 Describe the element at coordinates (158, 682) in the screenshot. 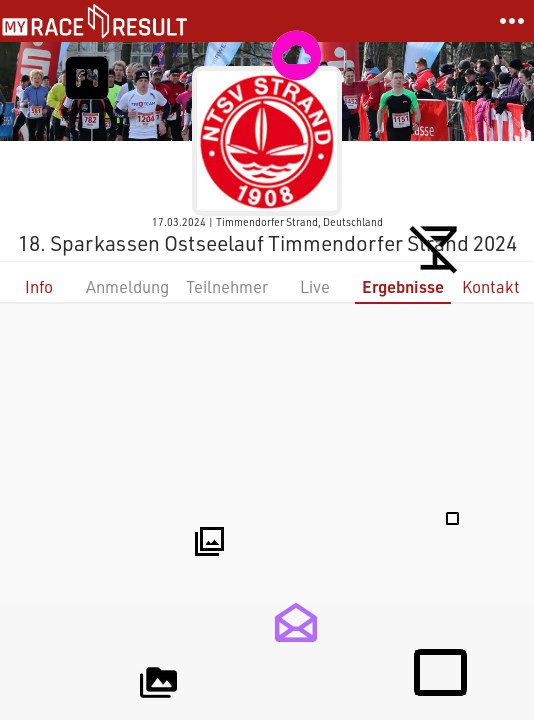

I see `access your photo library` at that location.